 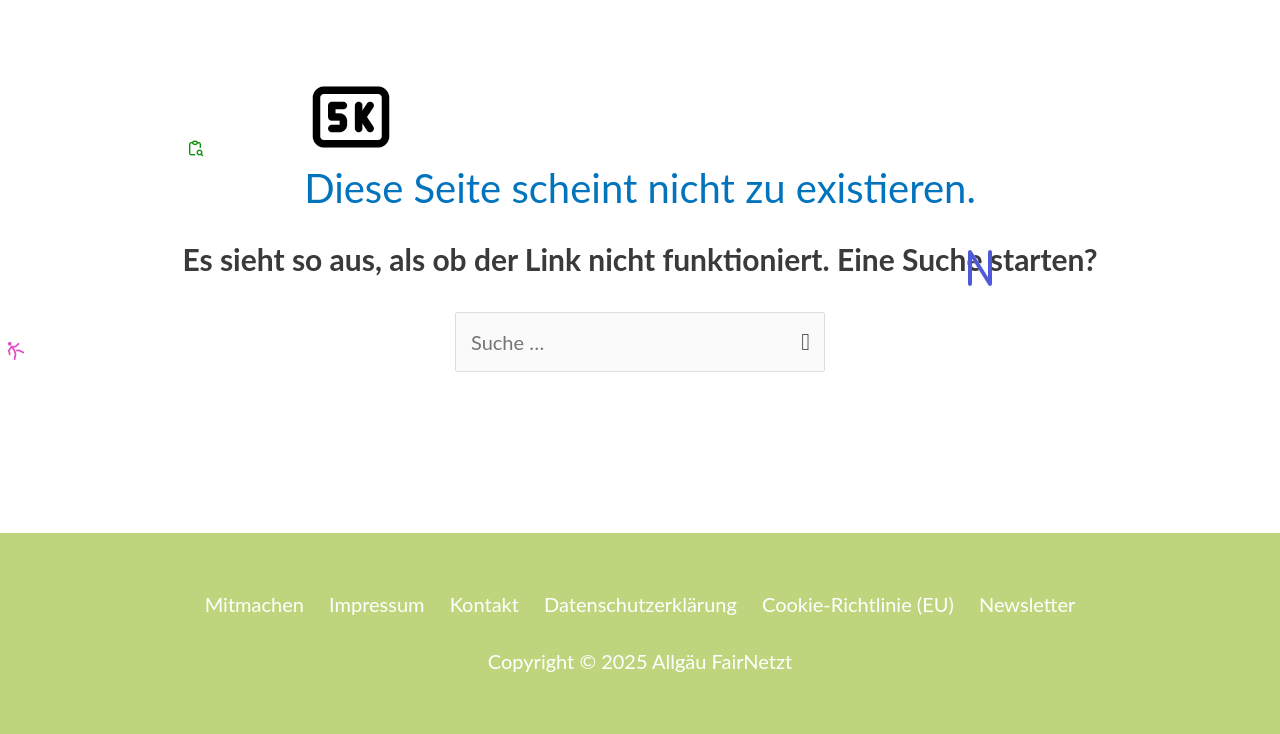 What do you see at coordinates (15, 350) in the screenshot?
I see `indicates a fall hazard or warning` at bounding box center [15, 350].